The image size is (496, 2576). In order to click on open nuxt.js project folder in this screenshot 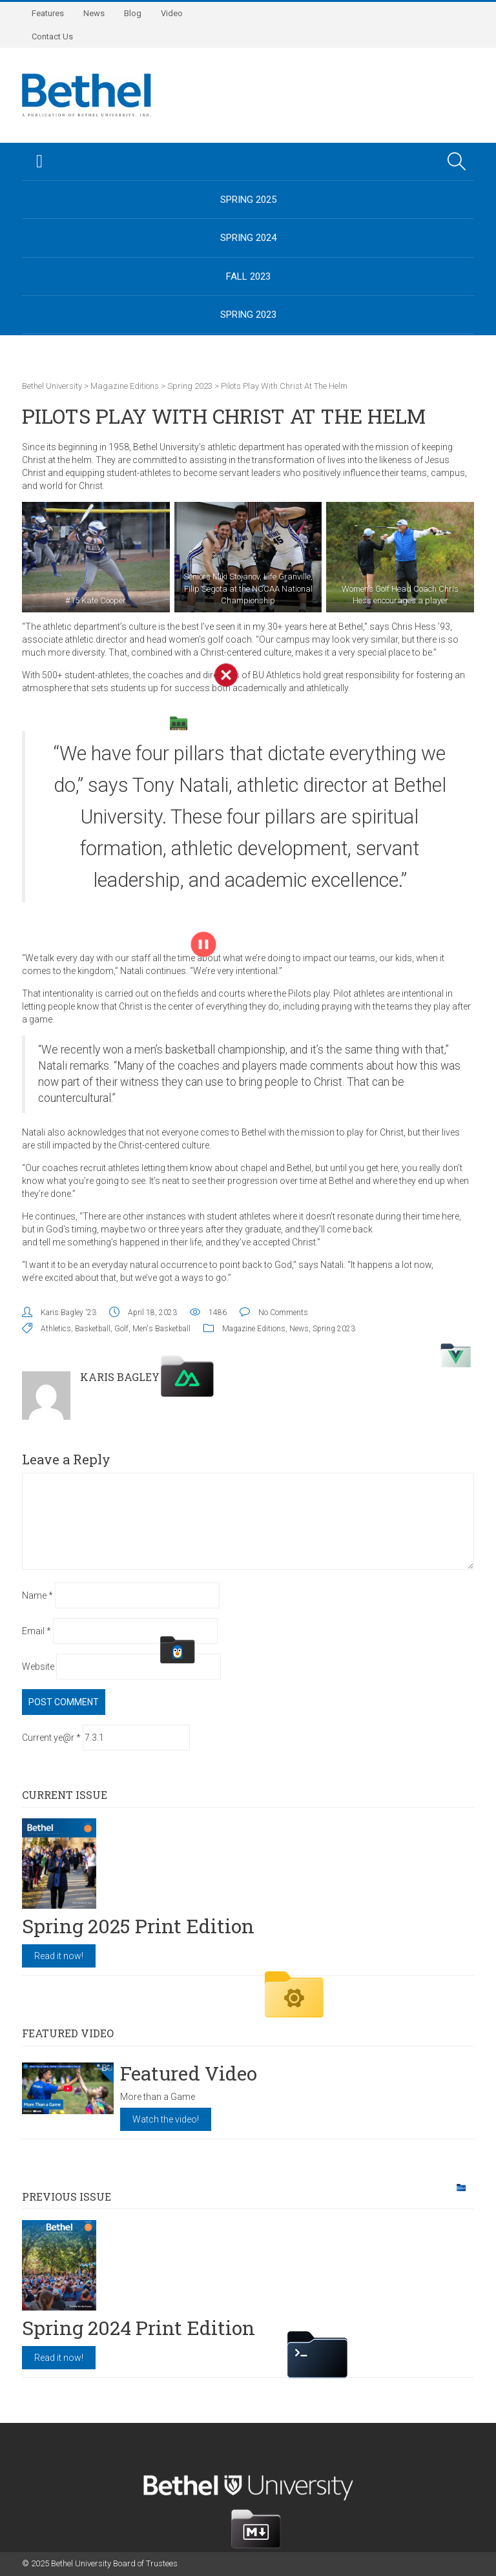, I will do `click(187, 1377)`.